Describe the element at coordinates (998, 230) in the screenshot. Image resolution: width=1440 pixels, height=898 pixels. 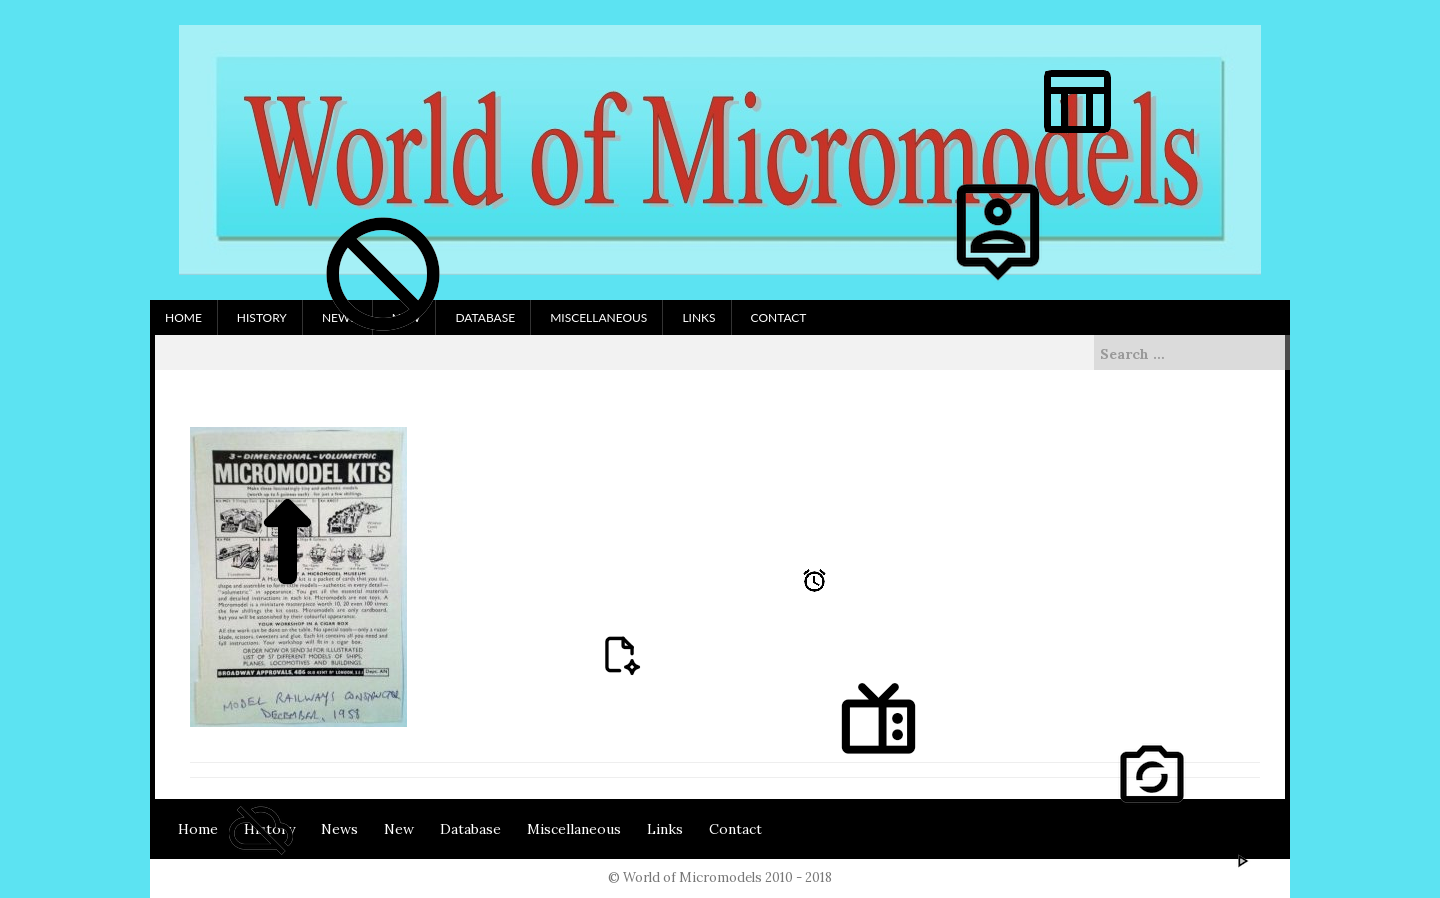
I see `view a person's location on the map` at that location.